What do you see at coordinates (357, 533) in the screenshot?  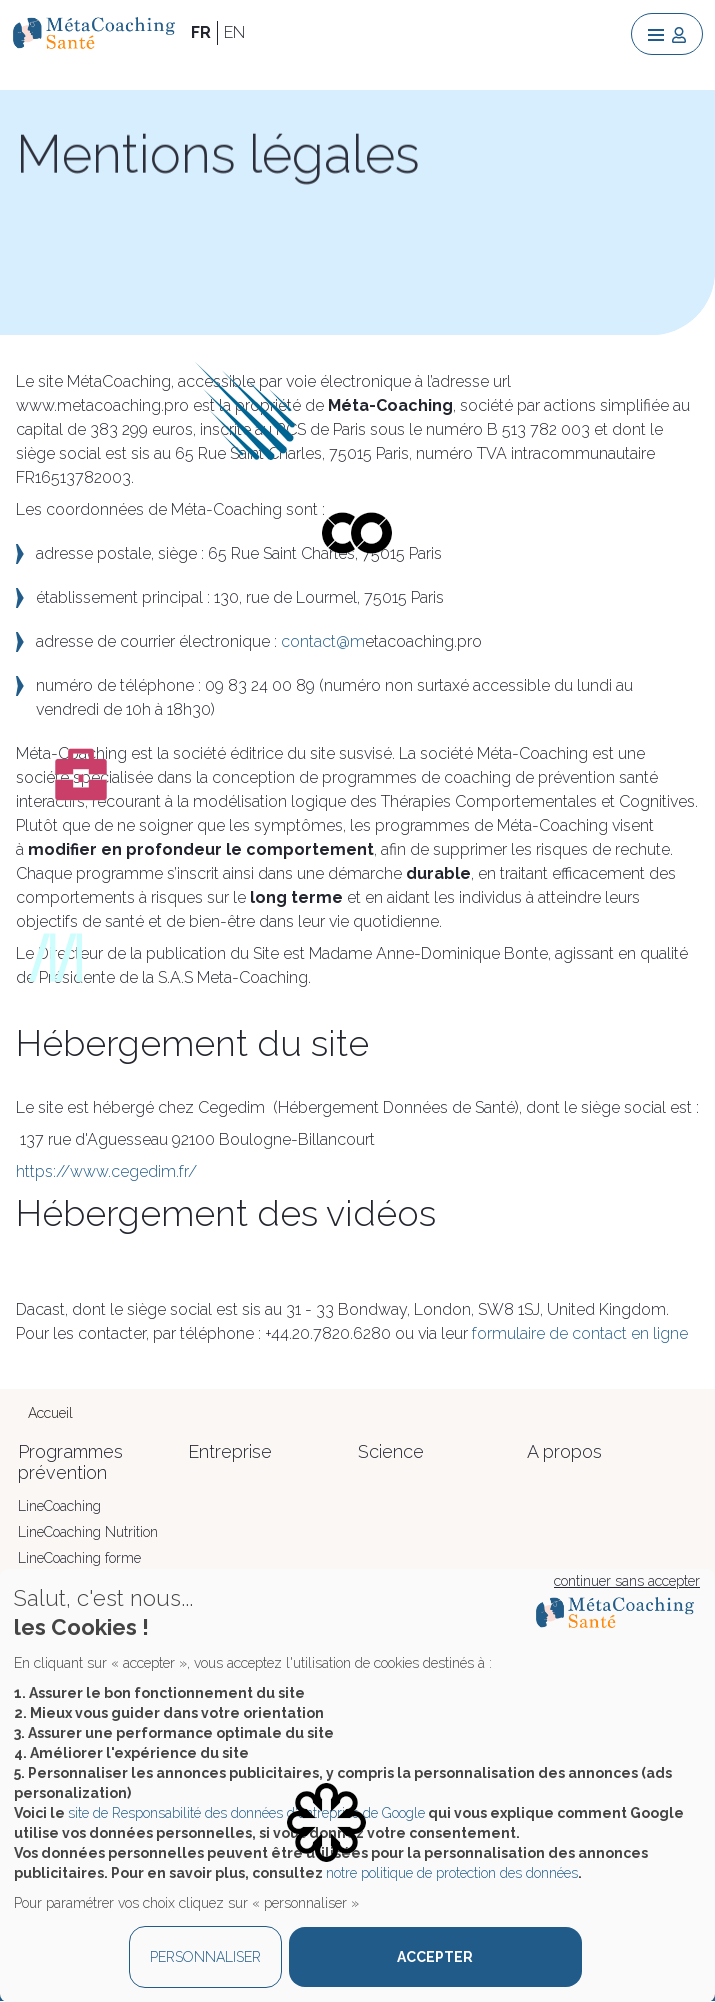 I see `open google colab` at bounding box center [357, 533].